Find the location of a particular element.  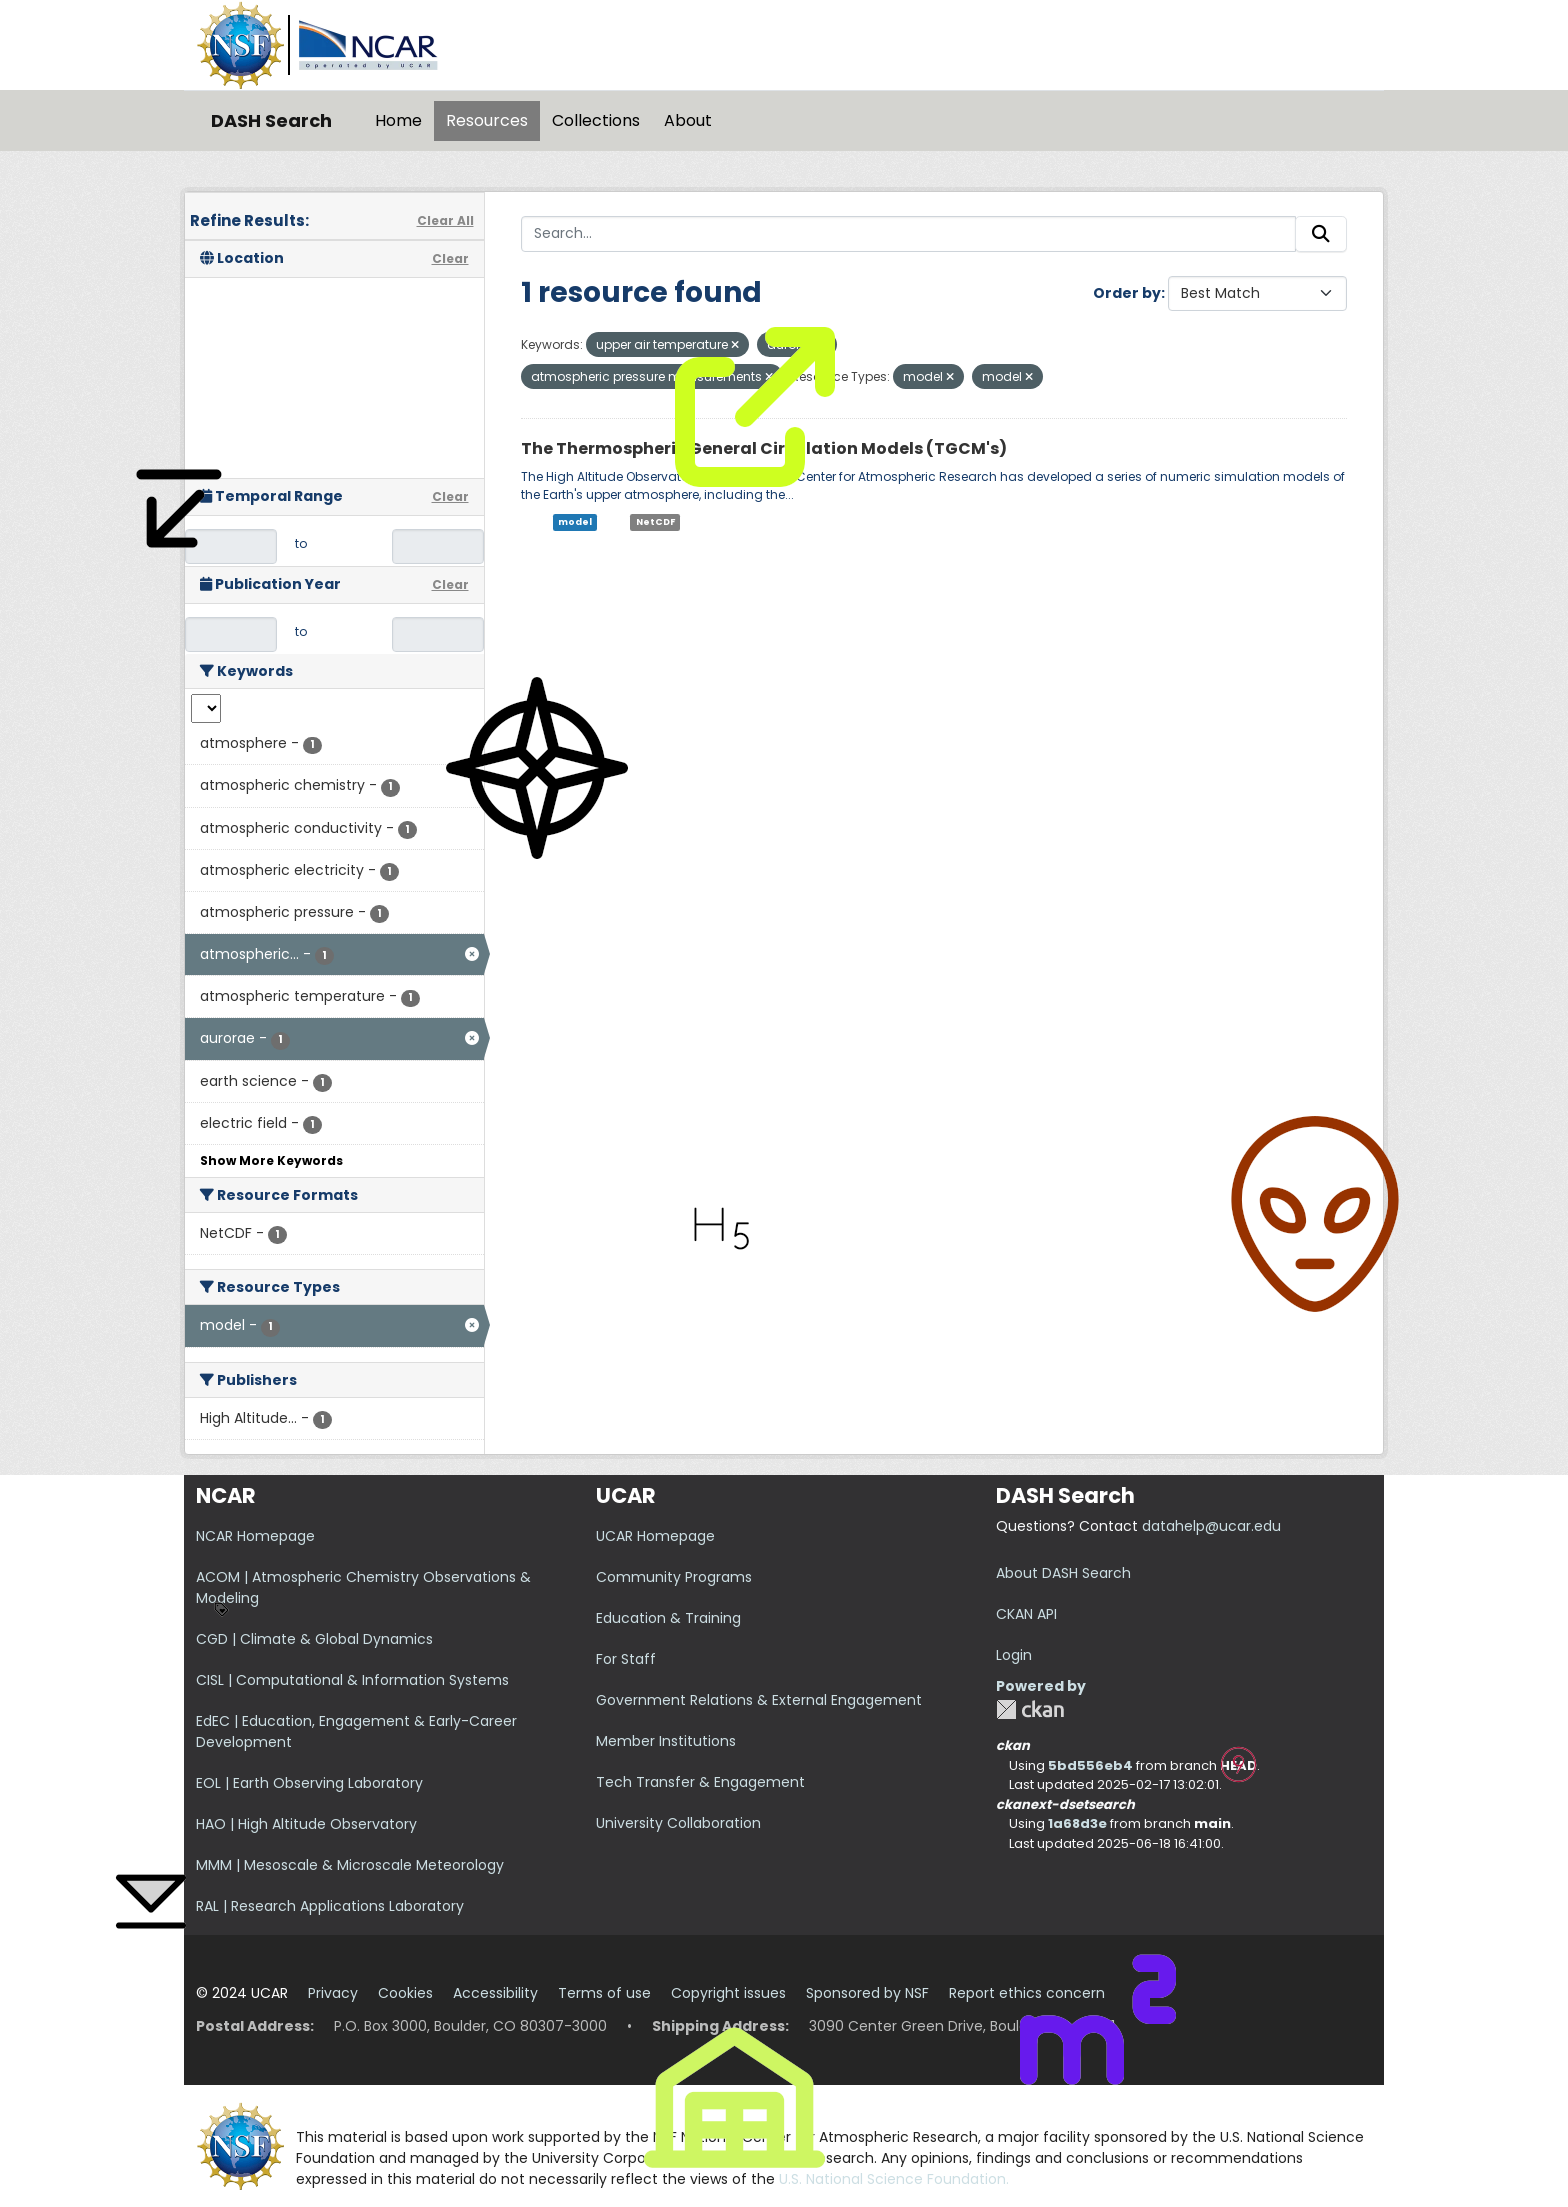

access navigation or directional tools is located at coordinates (537, 768).